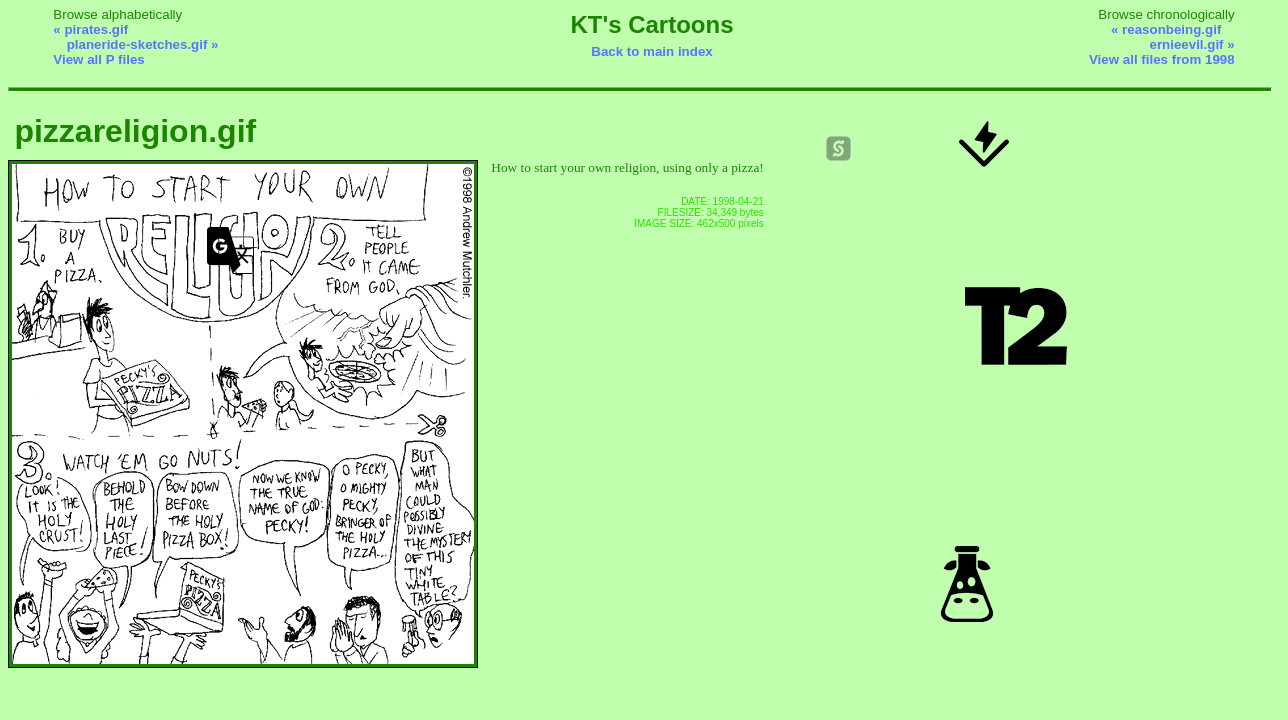 The width and height of the screenshot is (1288, 720). Describe the element at coordinates (967, 584) in the screenshot. I see `i18next internationalization library logo` at that location.